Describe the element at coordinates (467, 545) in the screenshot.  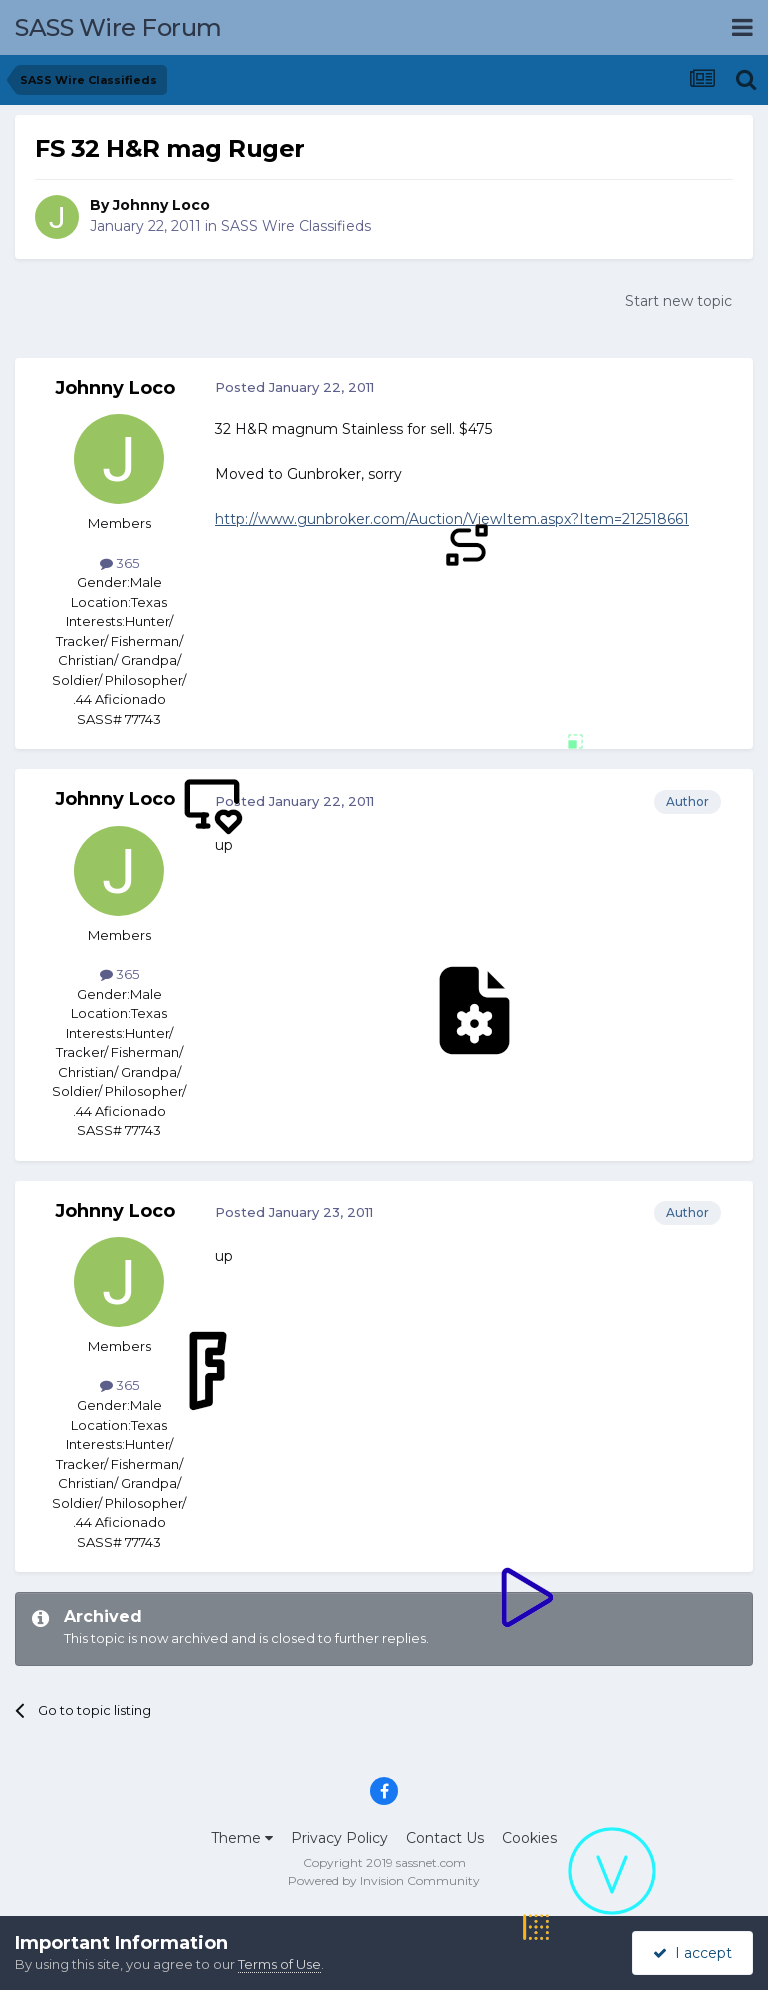
I see `view route between two points` at that location.